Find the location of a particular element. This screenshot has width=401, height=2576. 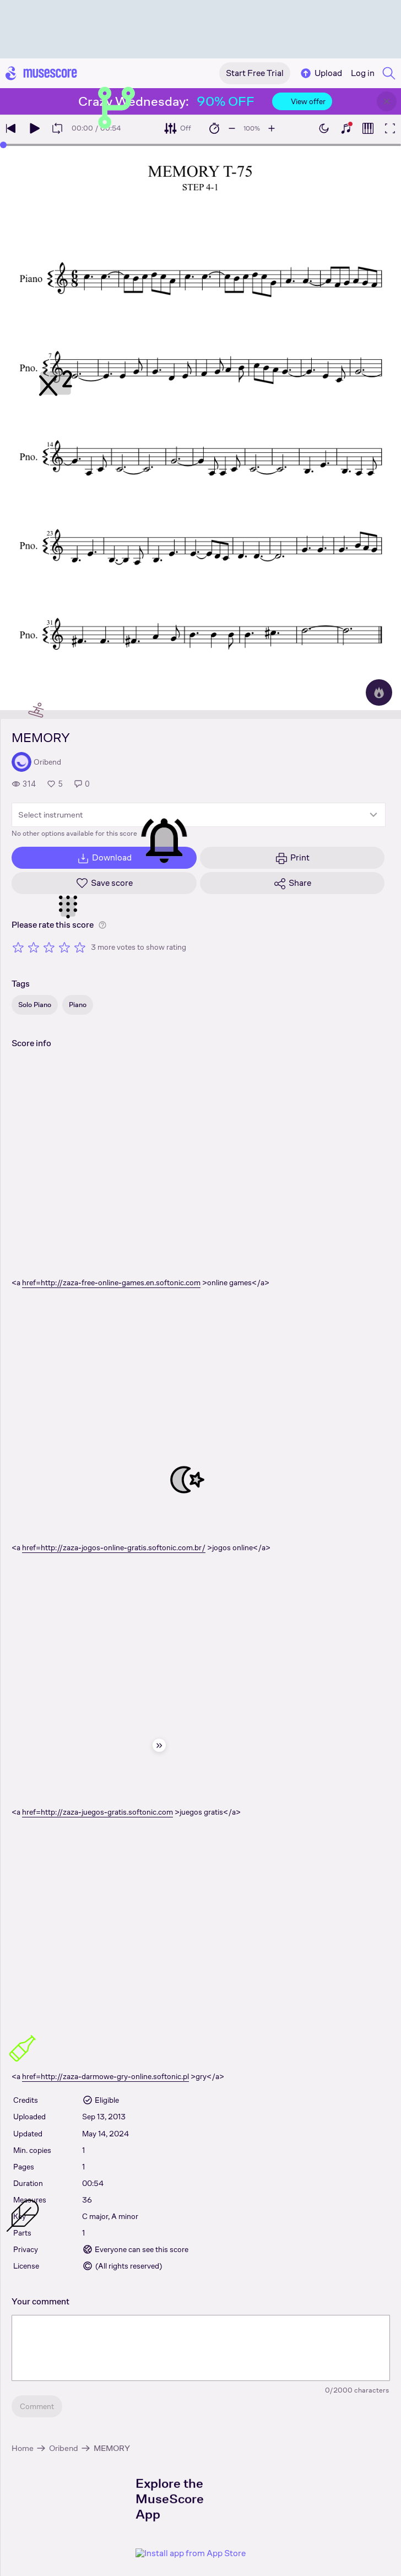

open numeric keypad for input is located at coordinates (68, 906).